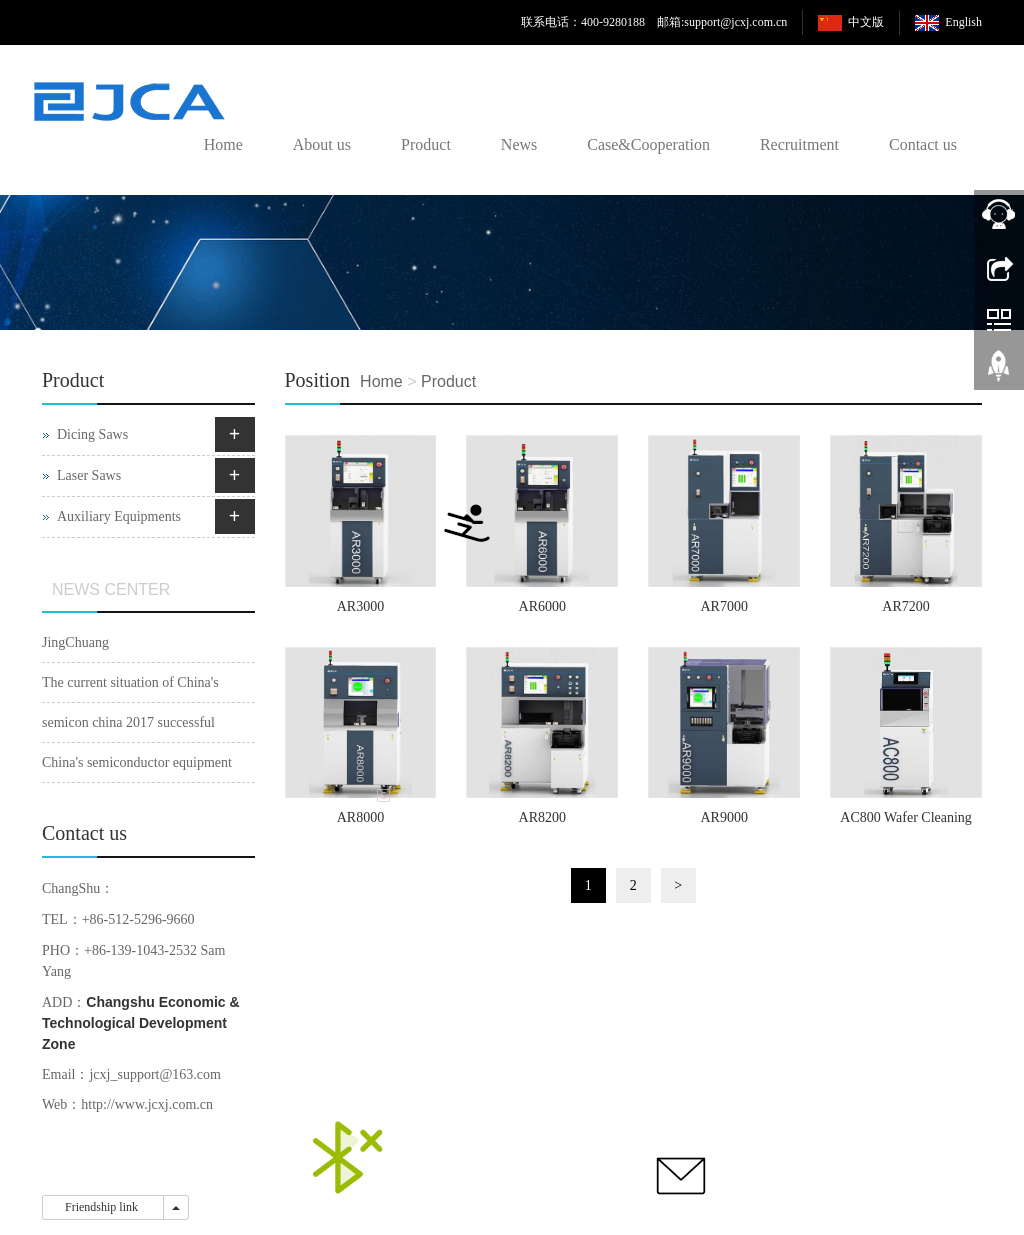  What do you see at coordinates (681, 1176) in the screenshot?
I see `access your inbox or messages` at bounding box center [681, 1176].